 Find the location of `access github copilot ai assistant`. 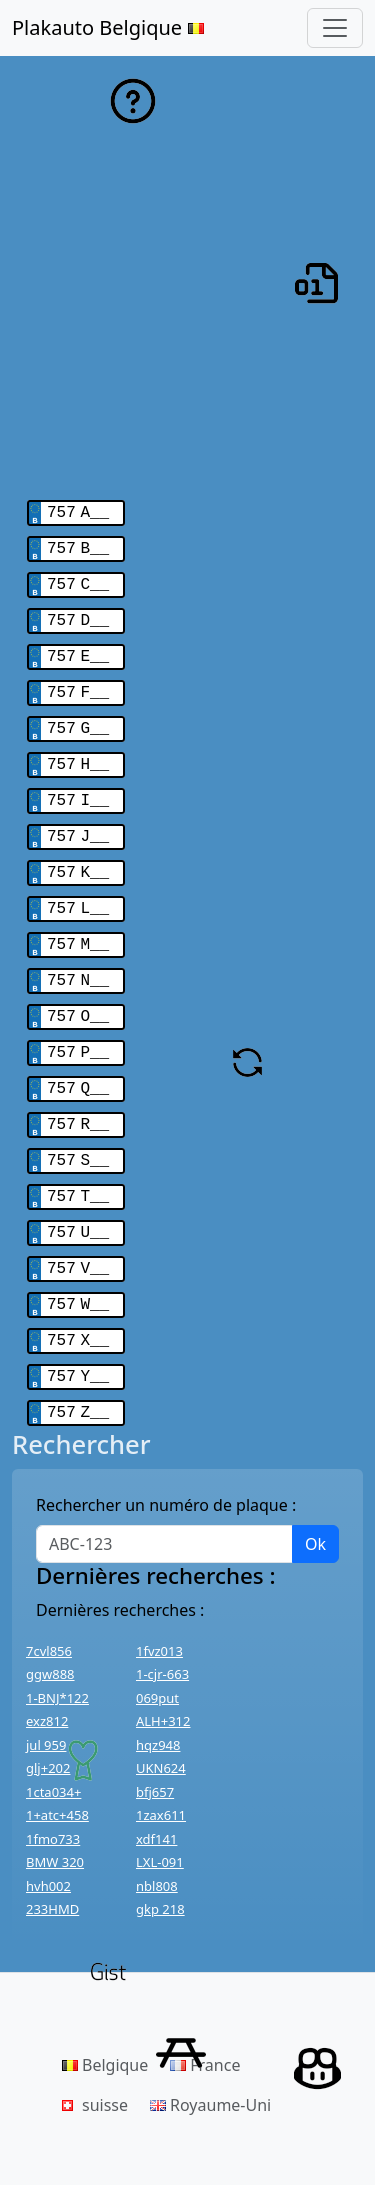

access github copilot ai assistant is located at coordinates (317, 2068).